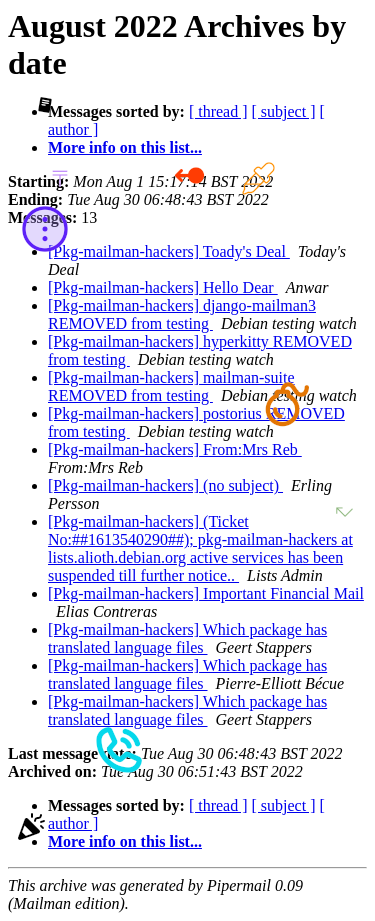 The image size is (375, 921). I want to click on celebration or success notification, so click(30, 828).